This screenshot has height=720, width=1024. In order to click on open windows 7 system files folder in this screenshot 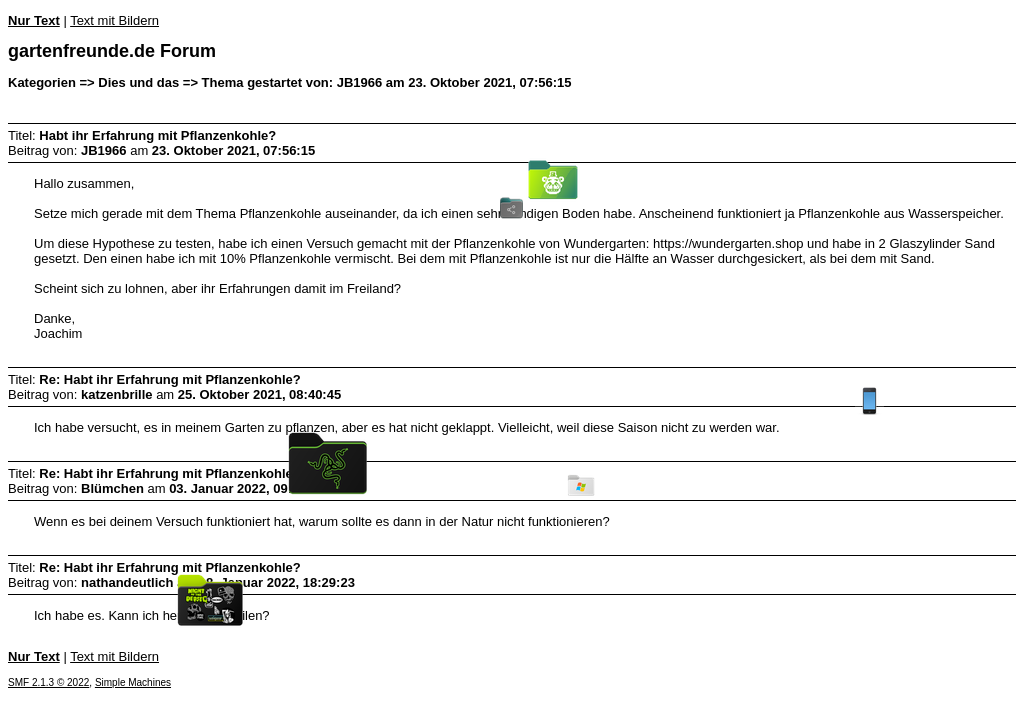, I will do `click(581, 486)`.